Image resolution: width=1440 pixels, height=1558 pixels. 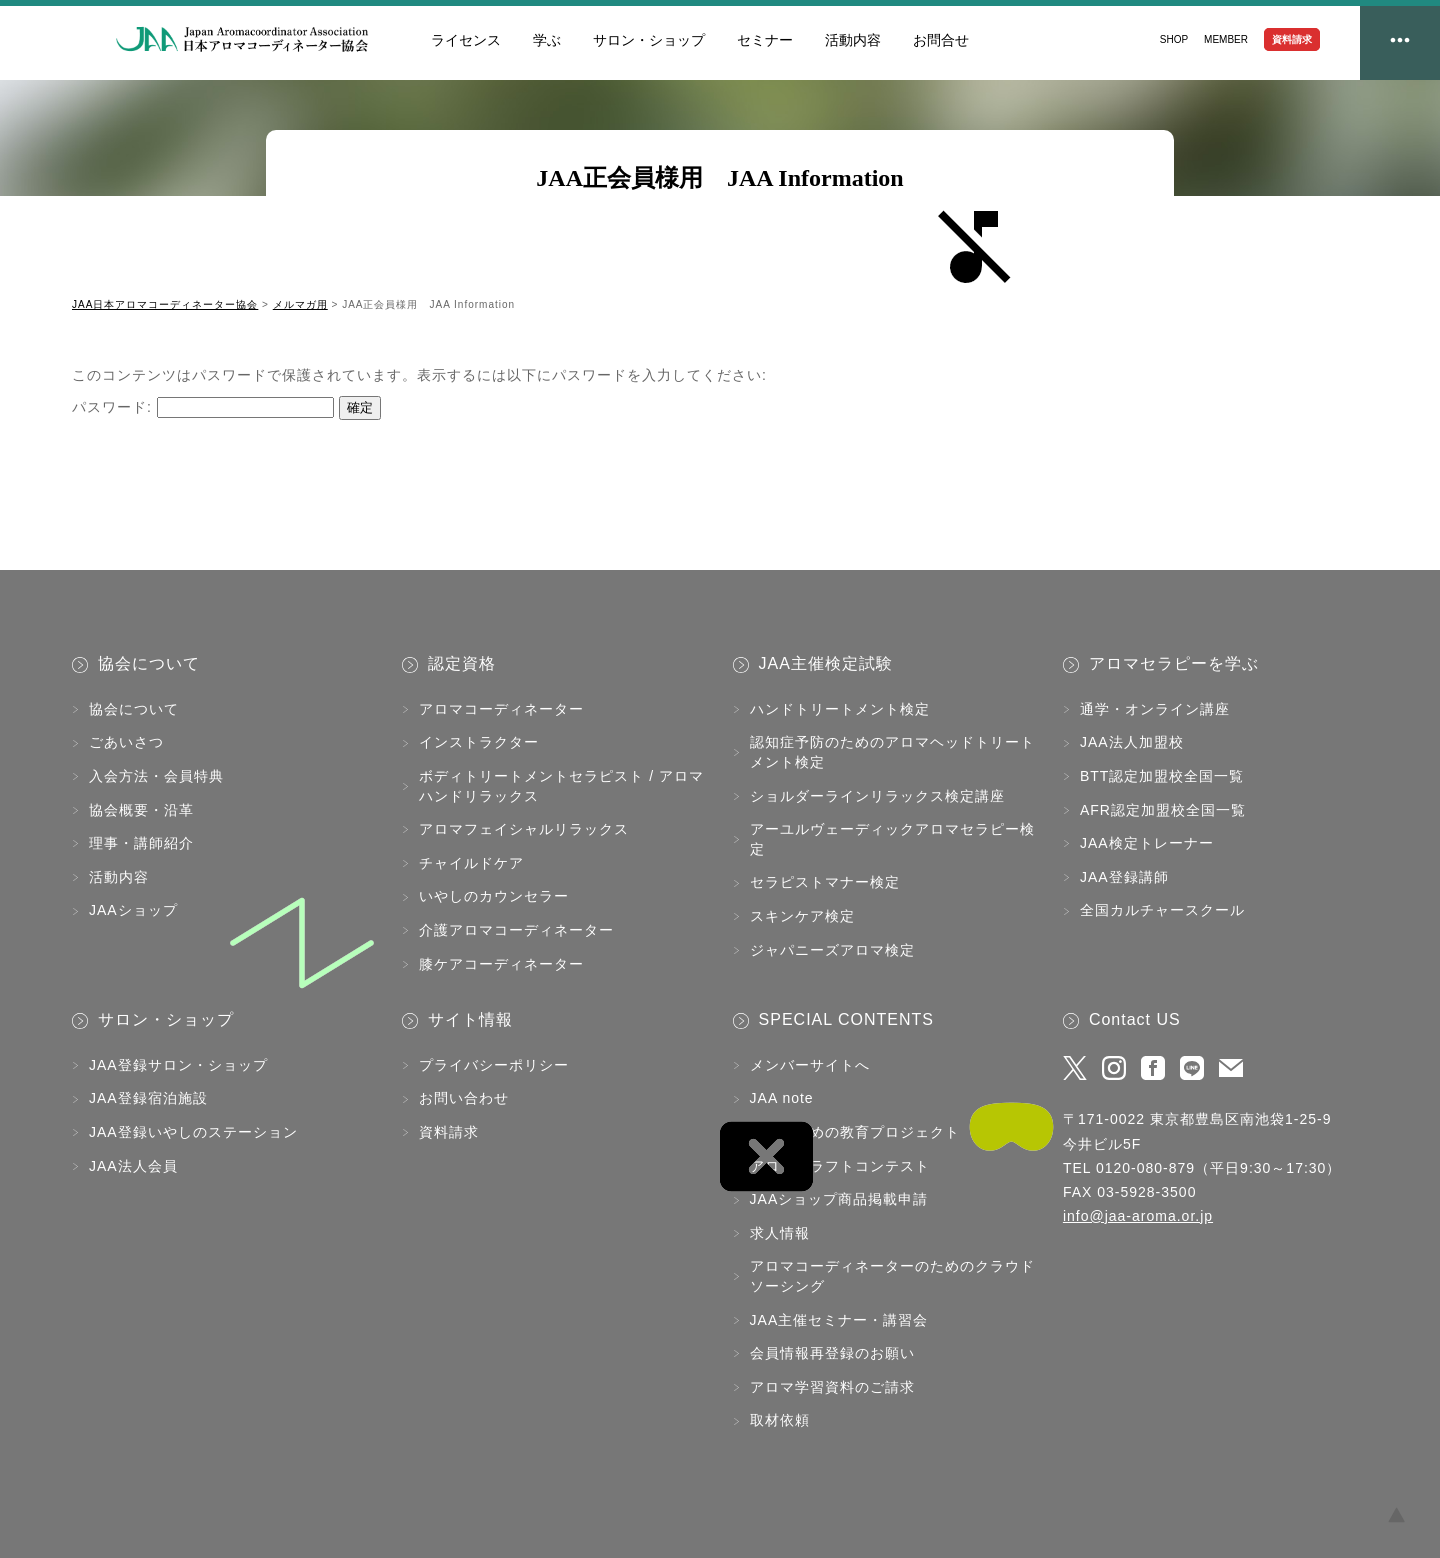 I want to click on close or dismiss a dialog box, so click(x=766, y=1156).